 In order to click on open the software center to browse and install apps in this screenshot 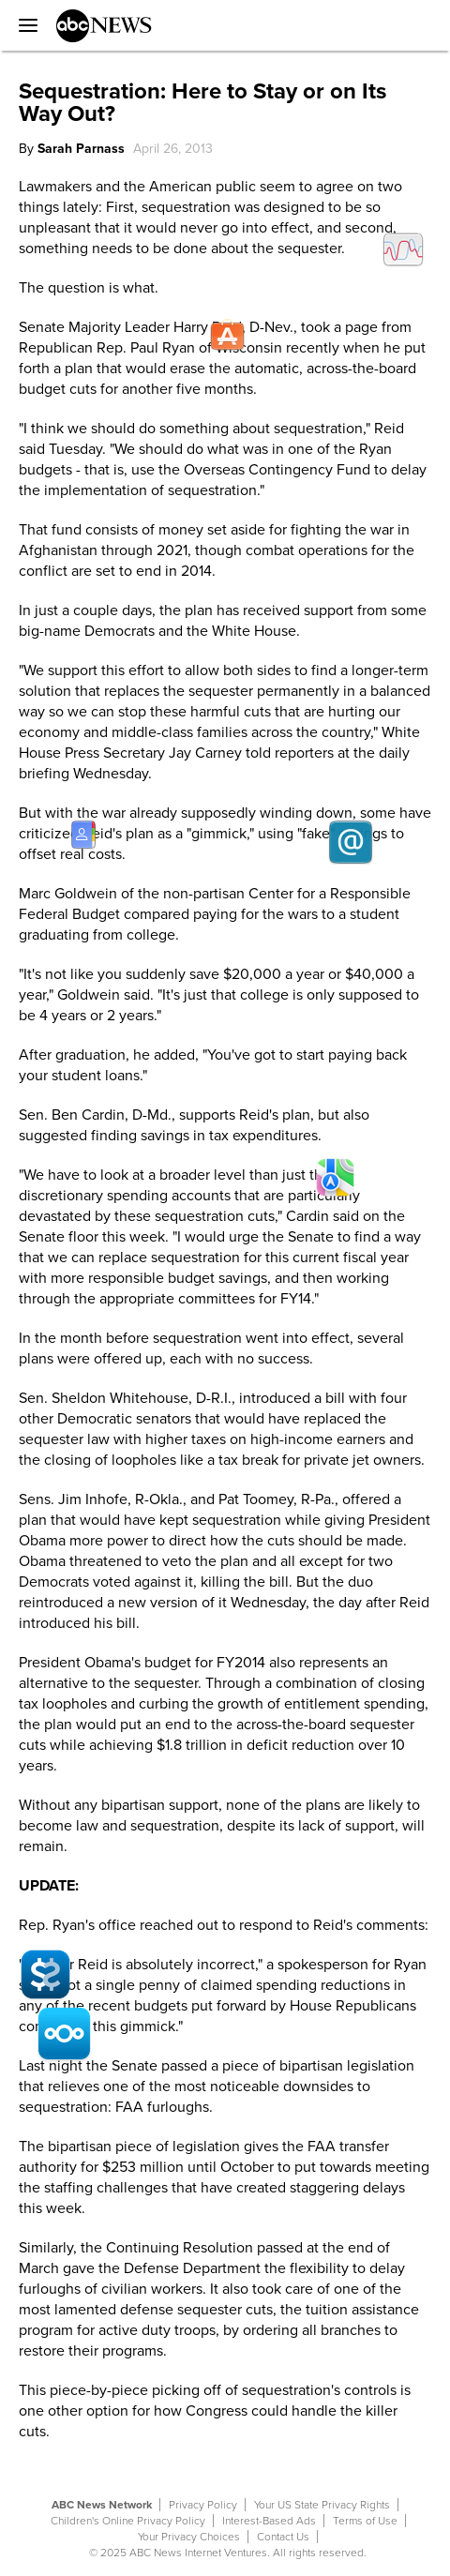, I will do `click(227, 336)`.